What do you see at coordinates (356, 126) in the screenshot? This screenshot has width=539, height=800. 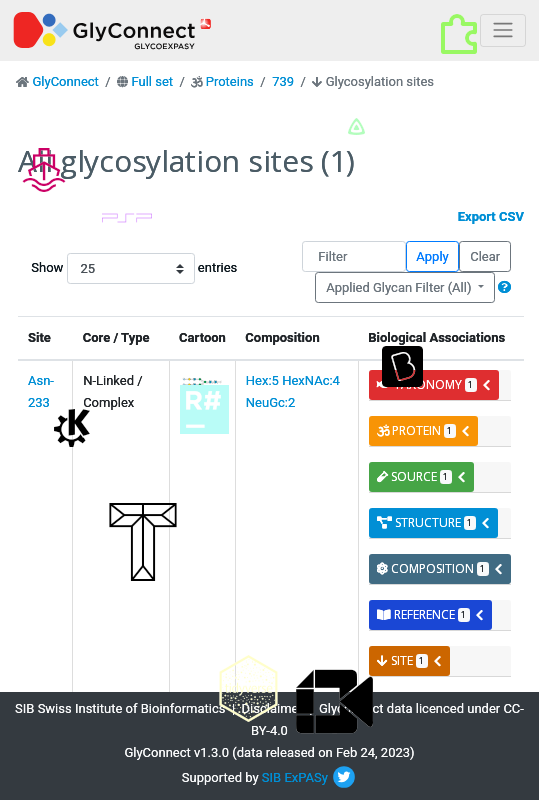 I see `open Jellyfin media server app` at bounding box center [356, 126].